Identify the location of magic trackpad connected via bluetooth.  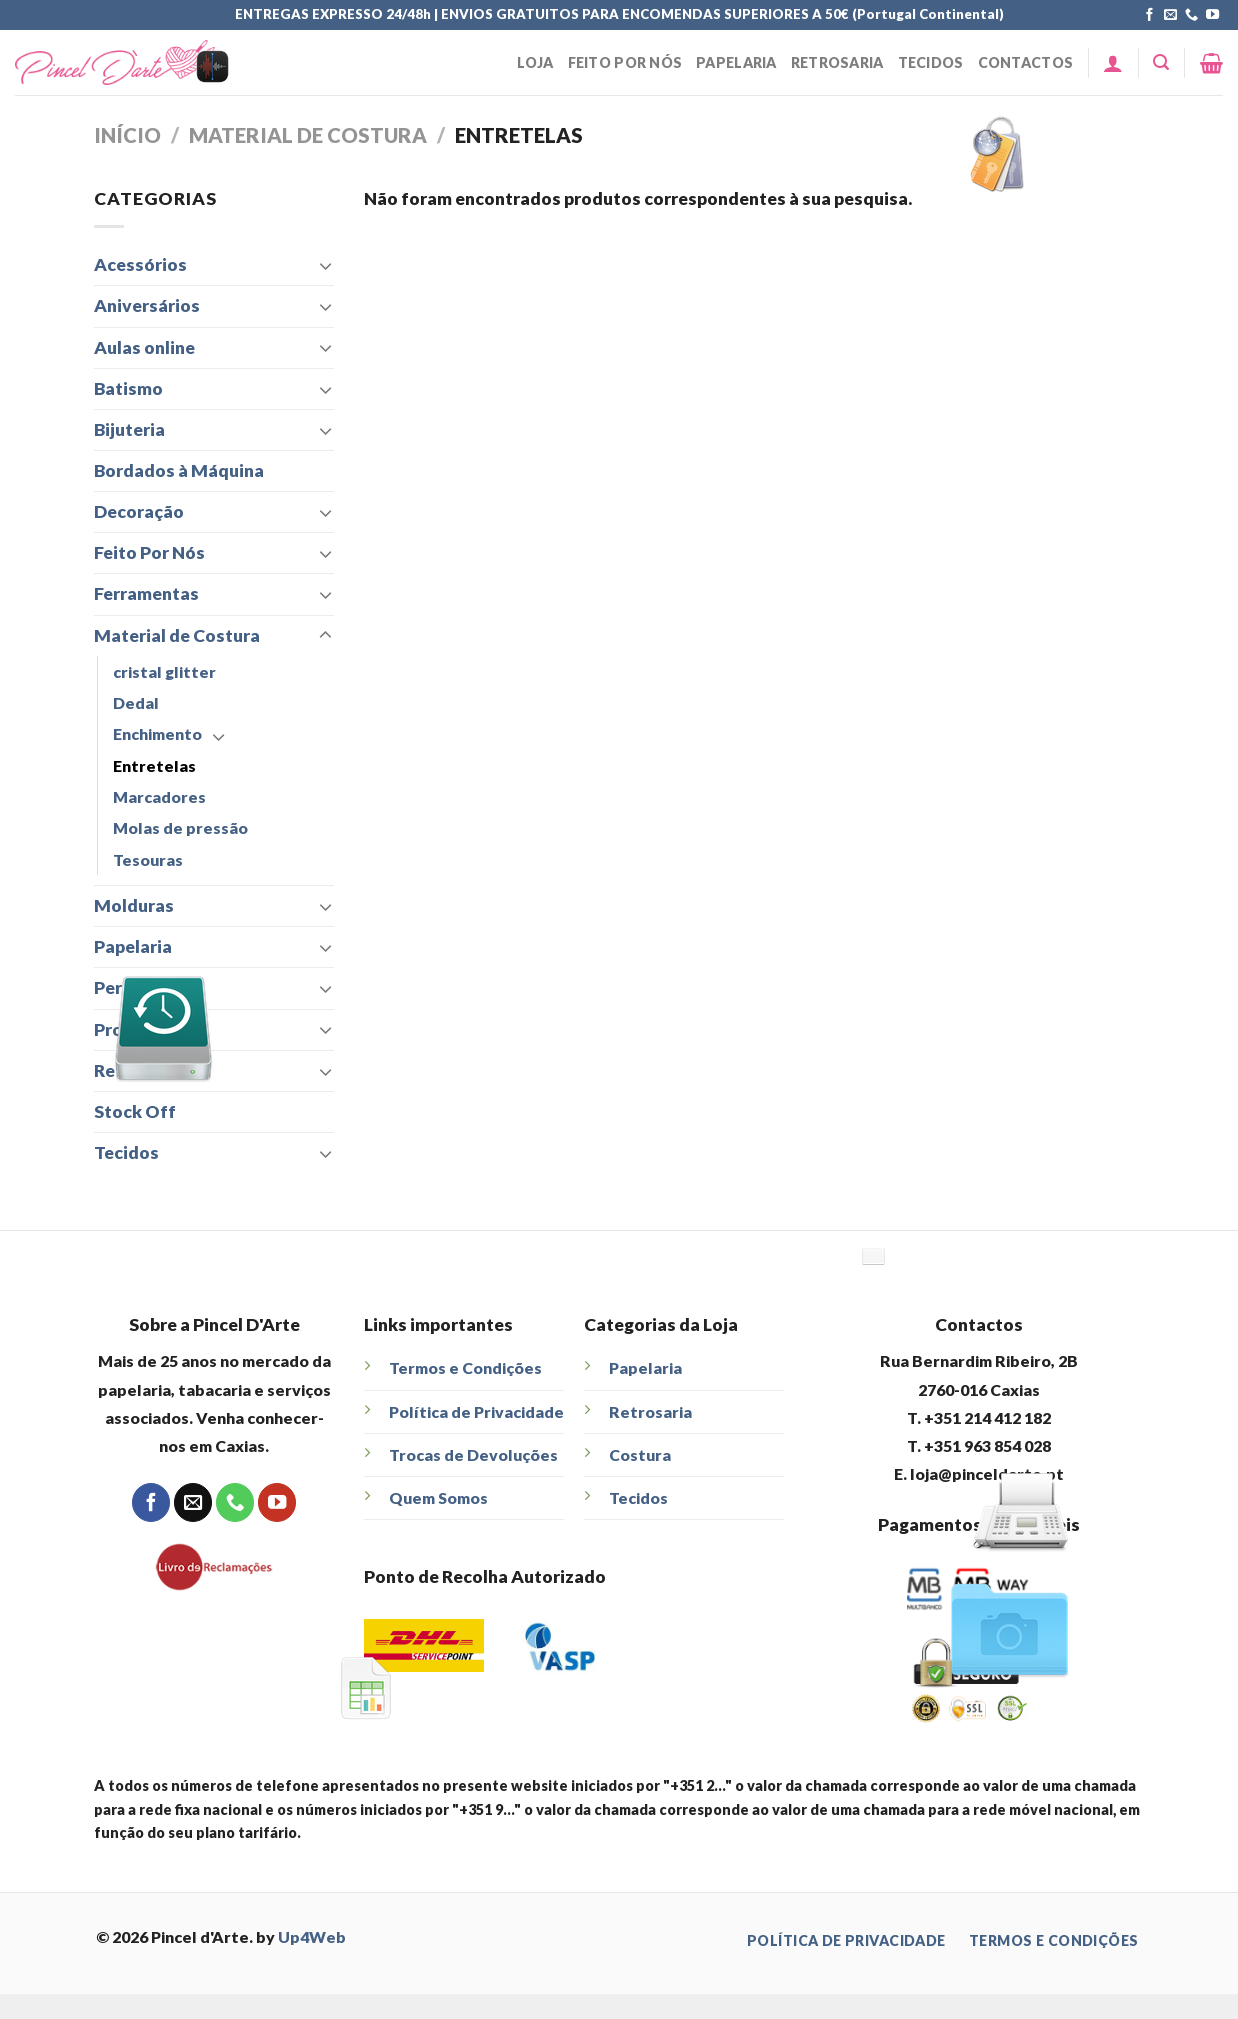
(873, 1256).